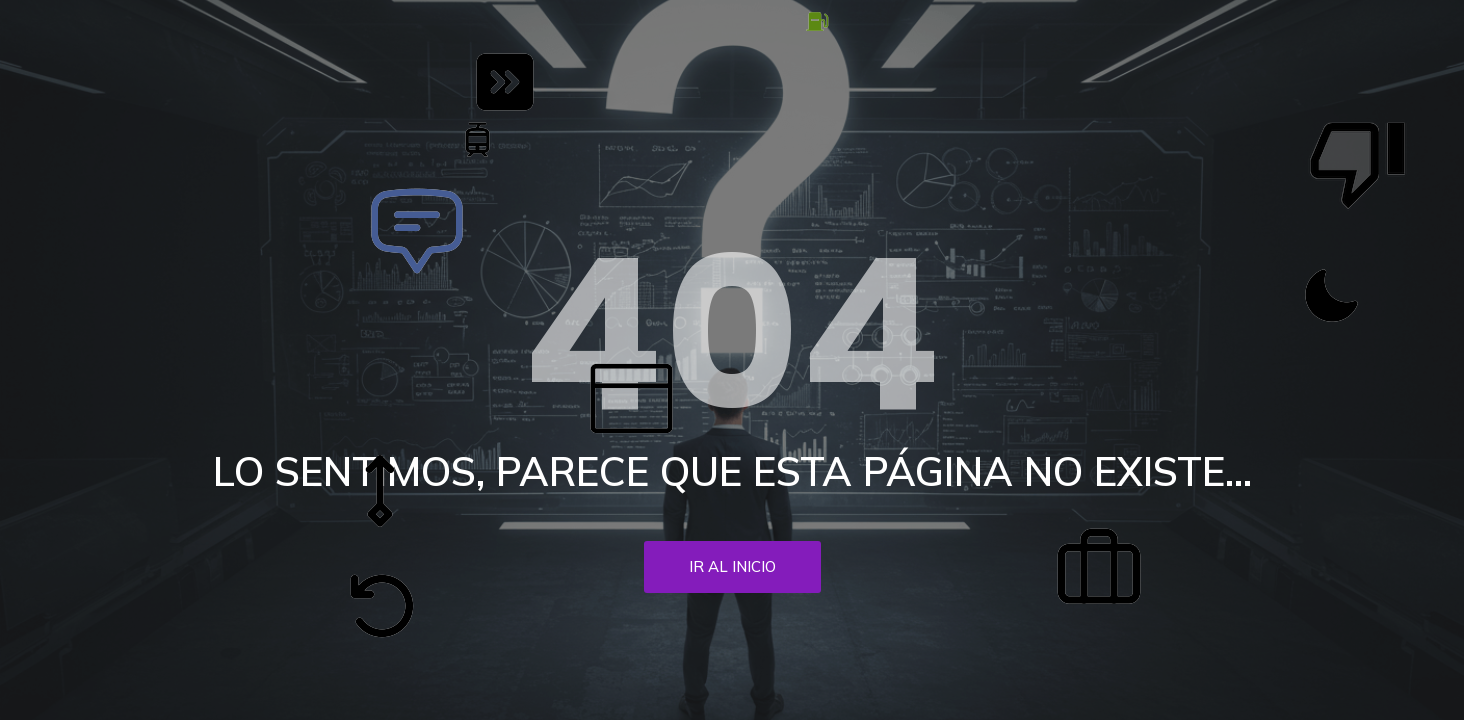  Describe the element at coordinates (1331, 295) in the screenshot. I see `switch to dark mode` at that location.